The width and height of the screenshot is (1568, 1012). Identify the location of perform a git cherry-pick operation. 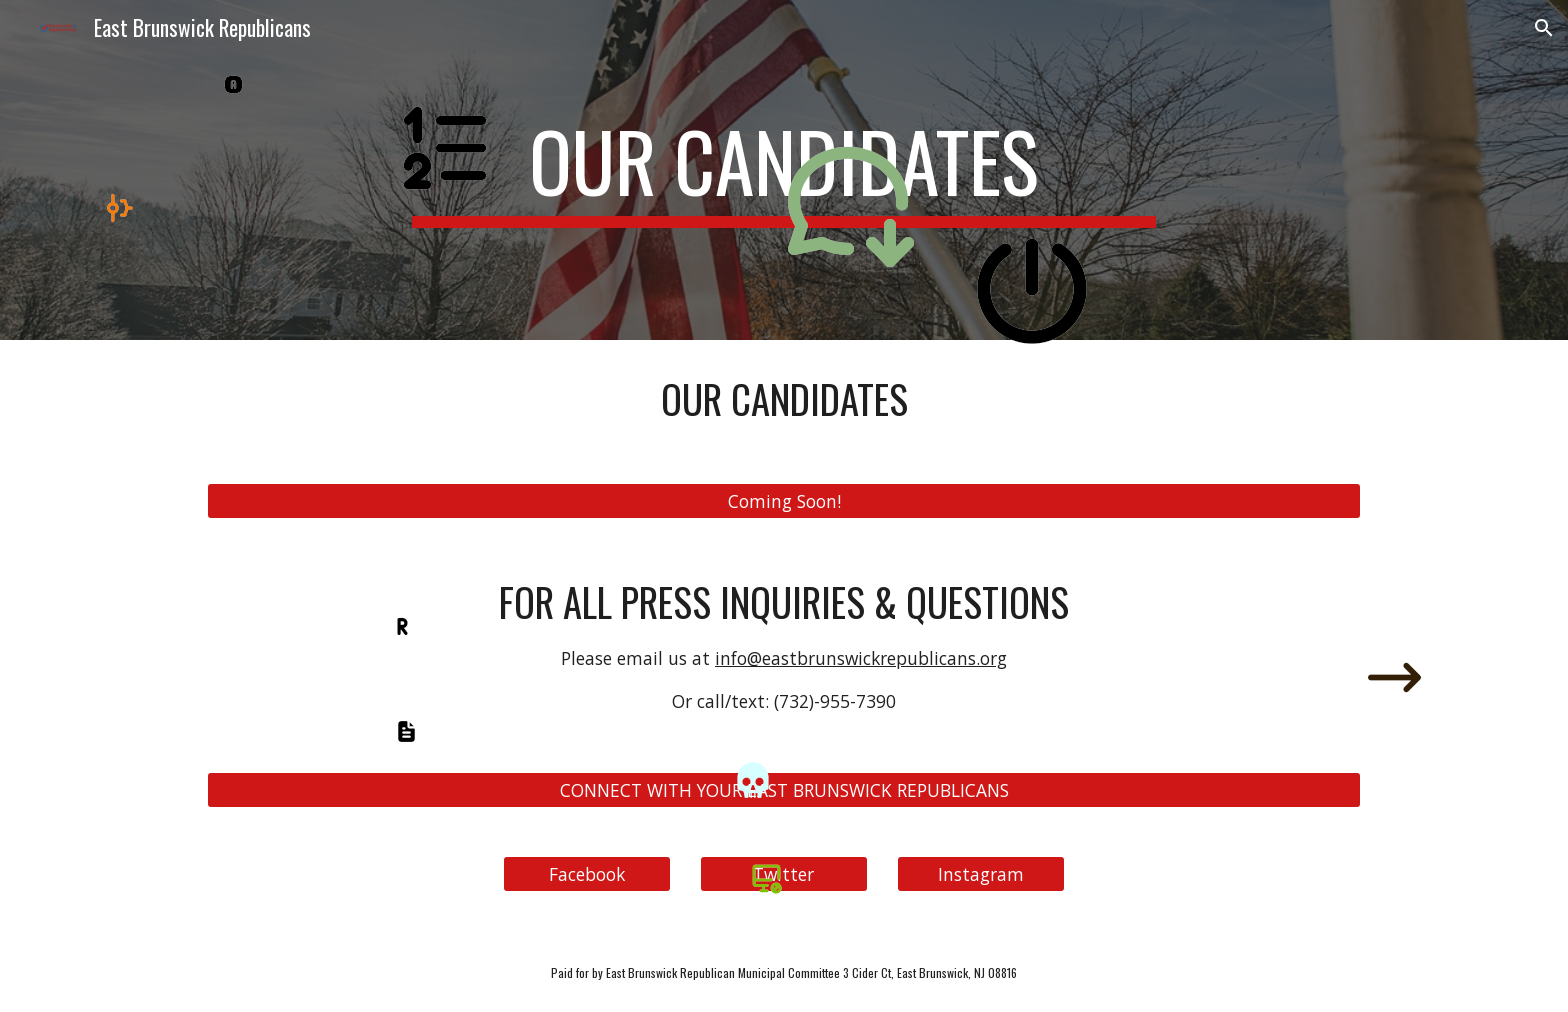
(120, 208).